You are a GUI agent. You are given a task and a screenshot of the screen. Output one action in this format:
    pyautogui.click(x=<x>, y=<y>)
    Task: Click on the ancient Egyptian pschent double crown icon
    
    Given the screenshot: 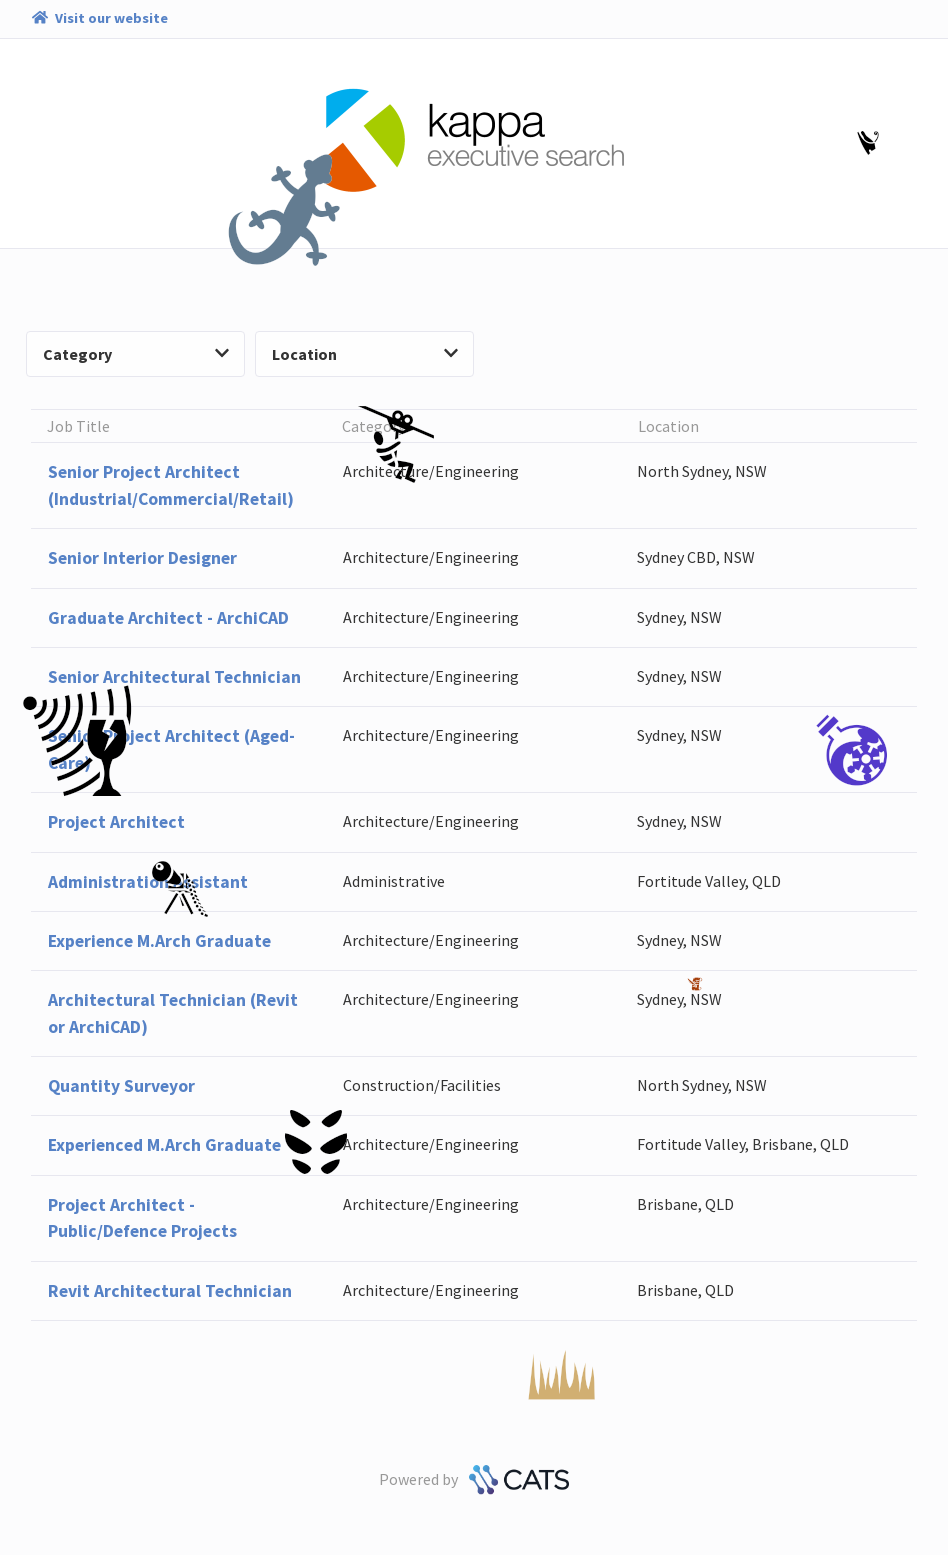 What is the action you would take?
    pyautogui.click(x=868, y=143)
    